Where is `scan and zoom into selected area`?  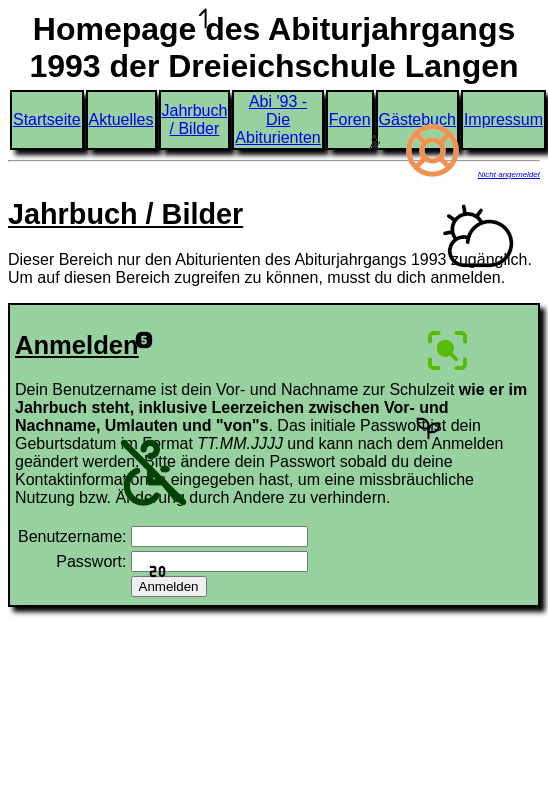 scan and zoom into selected area is located at coordinates (447, 350).